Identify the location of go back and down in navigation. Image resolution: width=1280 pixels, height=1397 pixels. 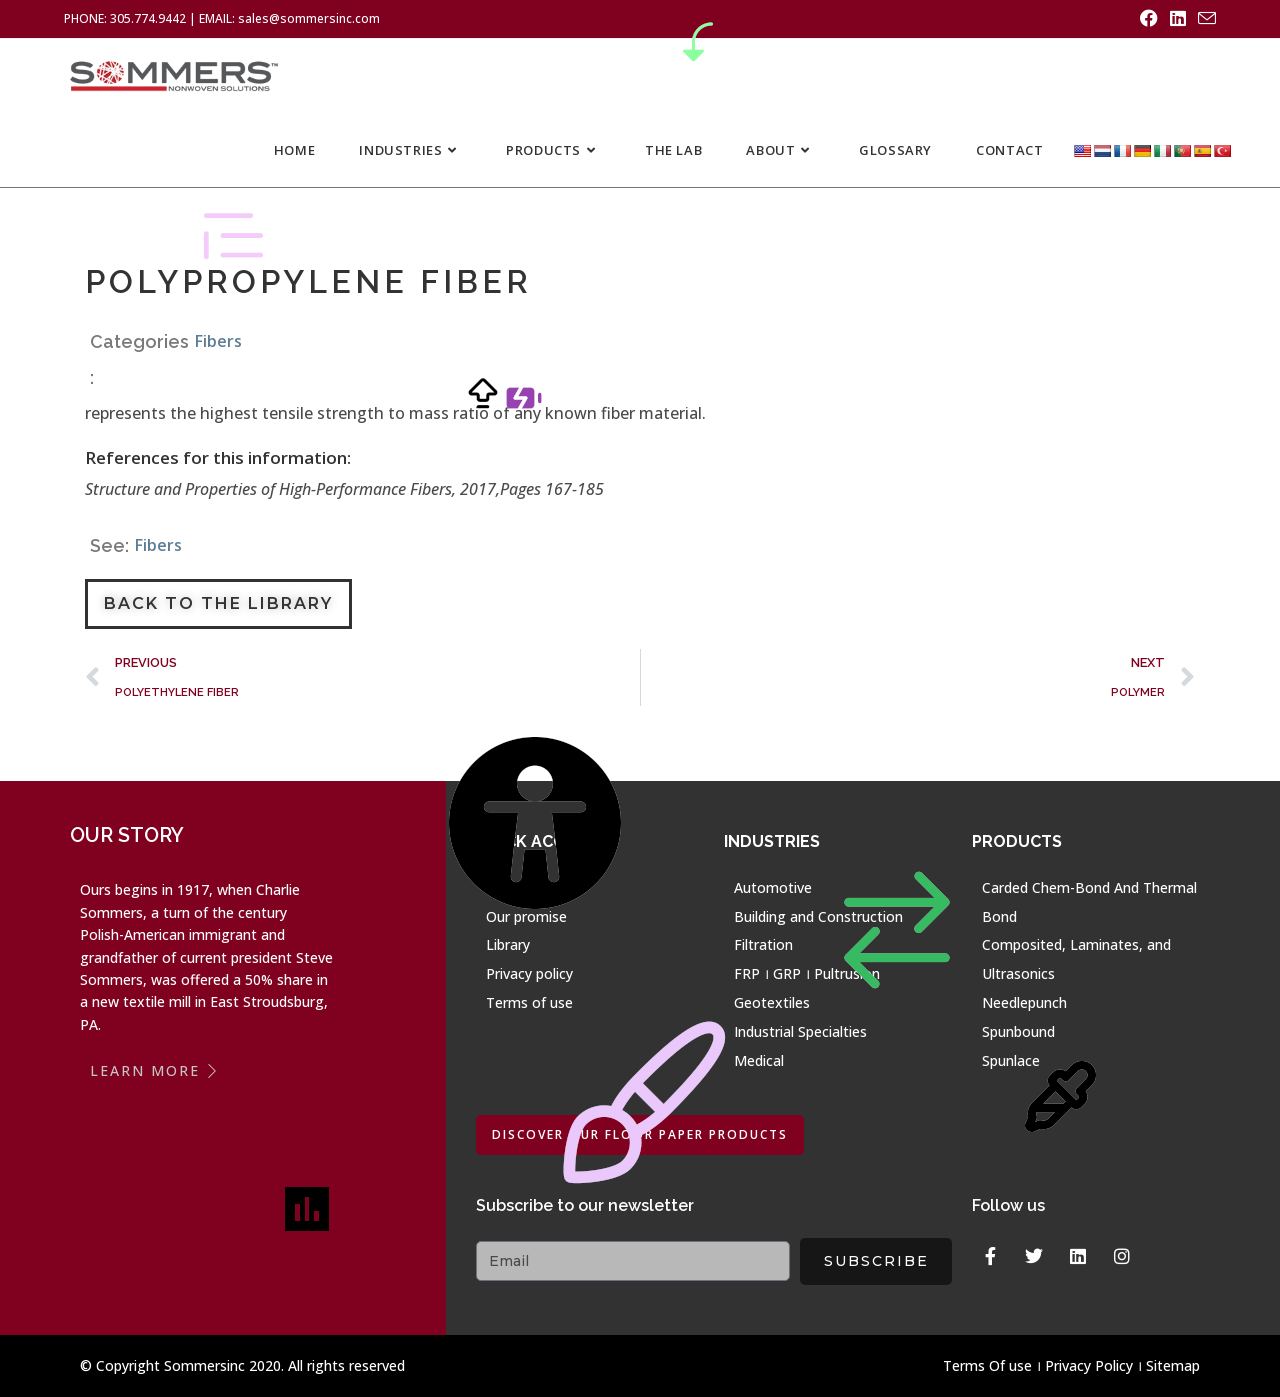
(698, 42).